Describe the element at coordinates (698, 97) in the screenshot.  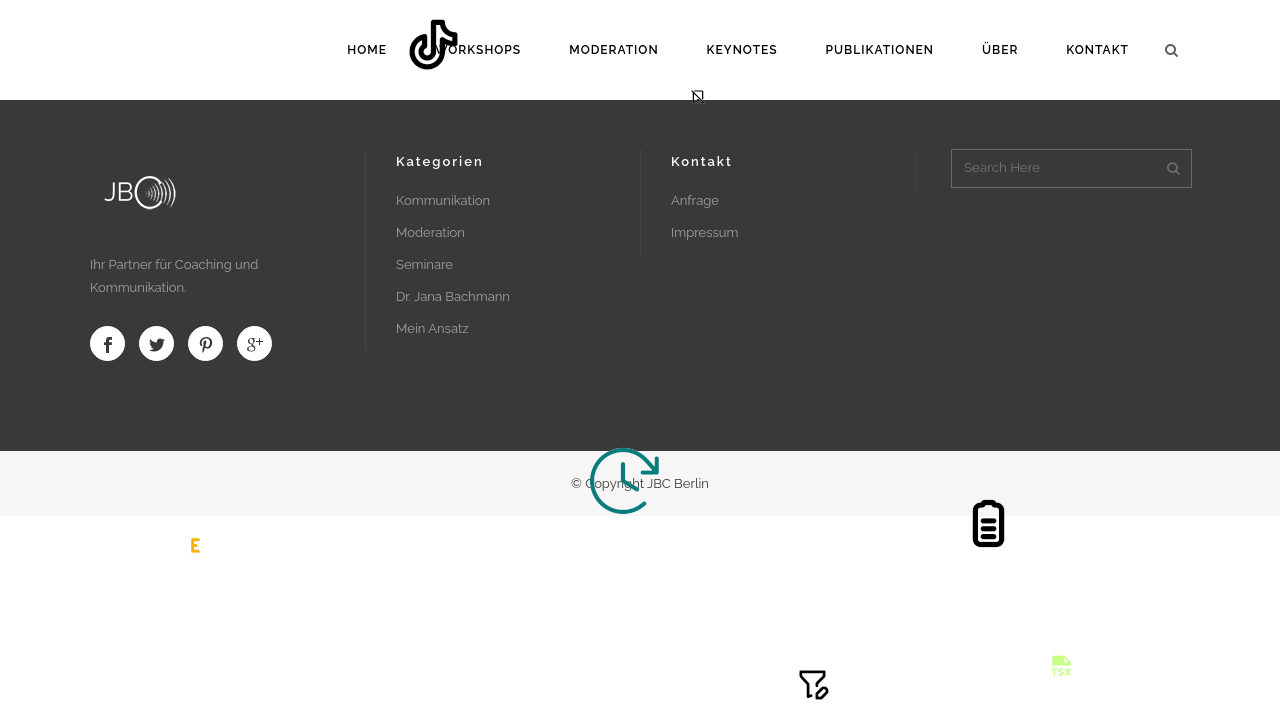
I see `tablet device is disabled or unavailable` at that location.